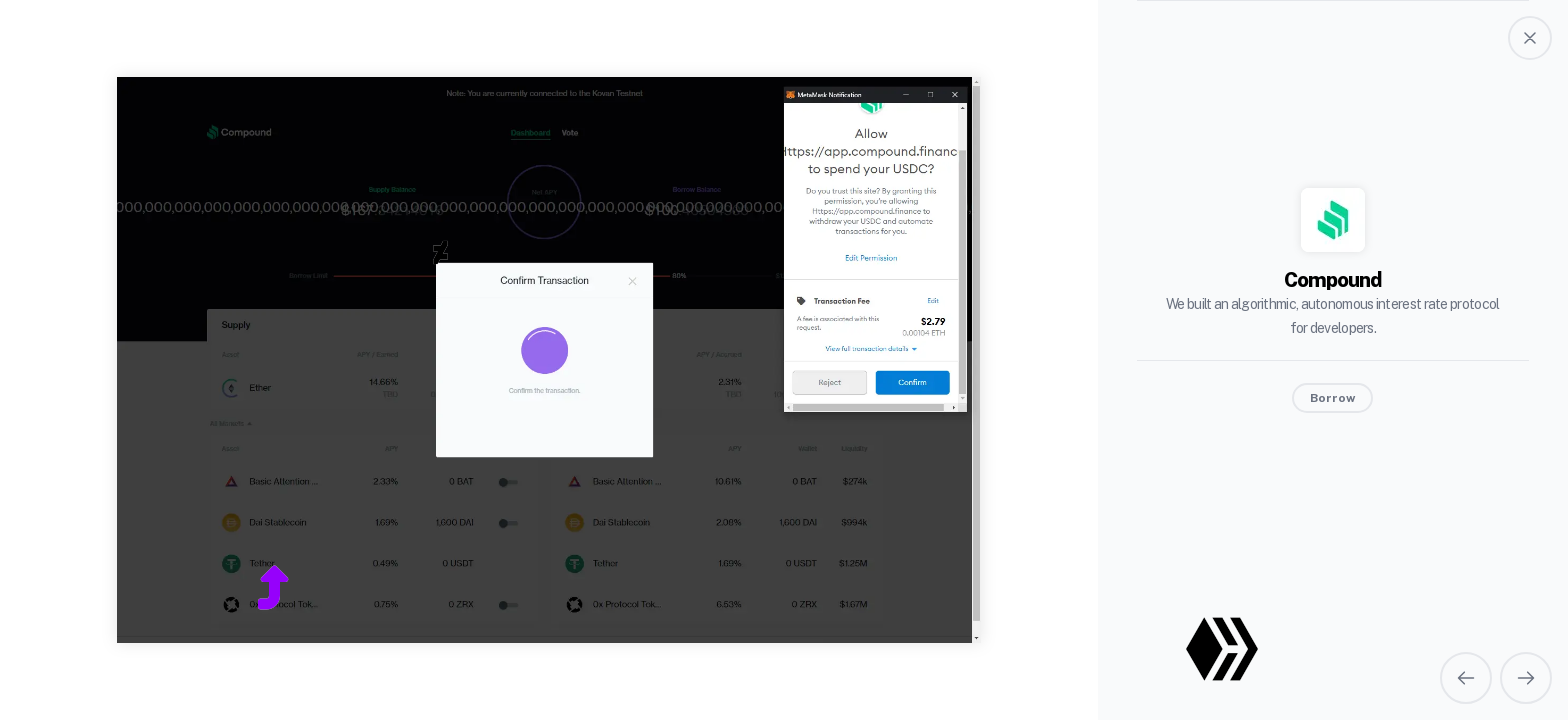 This screenshot has height=720, width=1568. What do you see at coordinates (1222, 649) in the screenshot?
I see `hive blockchain platform logo` at bounding box center [1222, 649].